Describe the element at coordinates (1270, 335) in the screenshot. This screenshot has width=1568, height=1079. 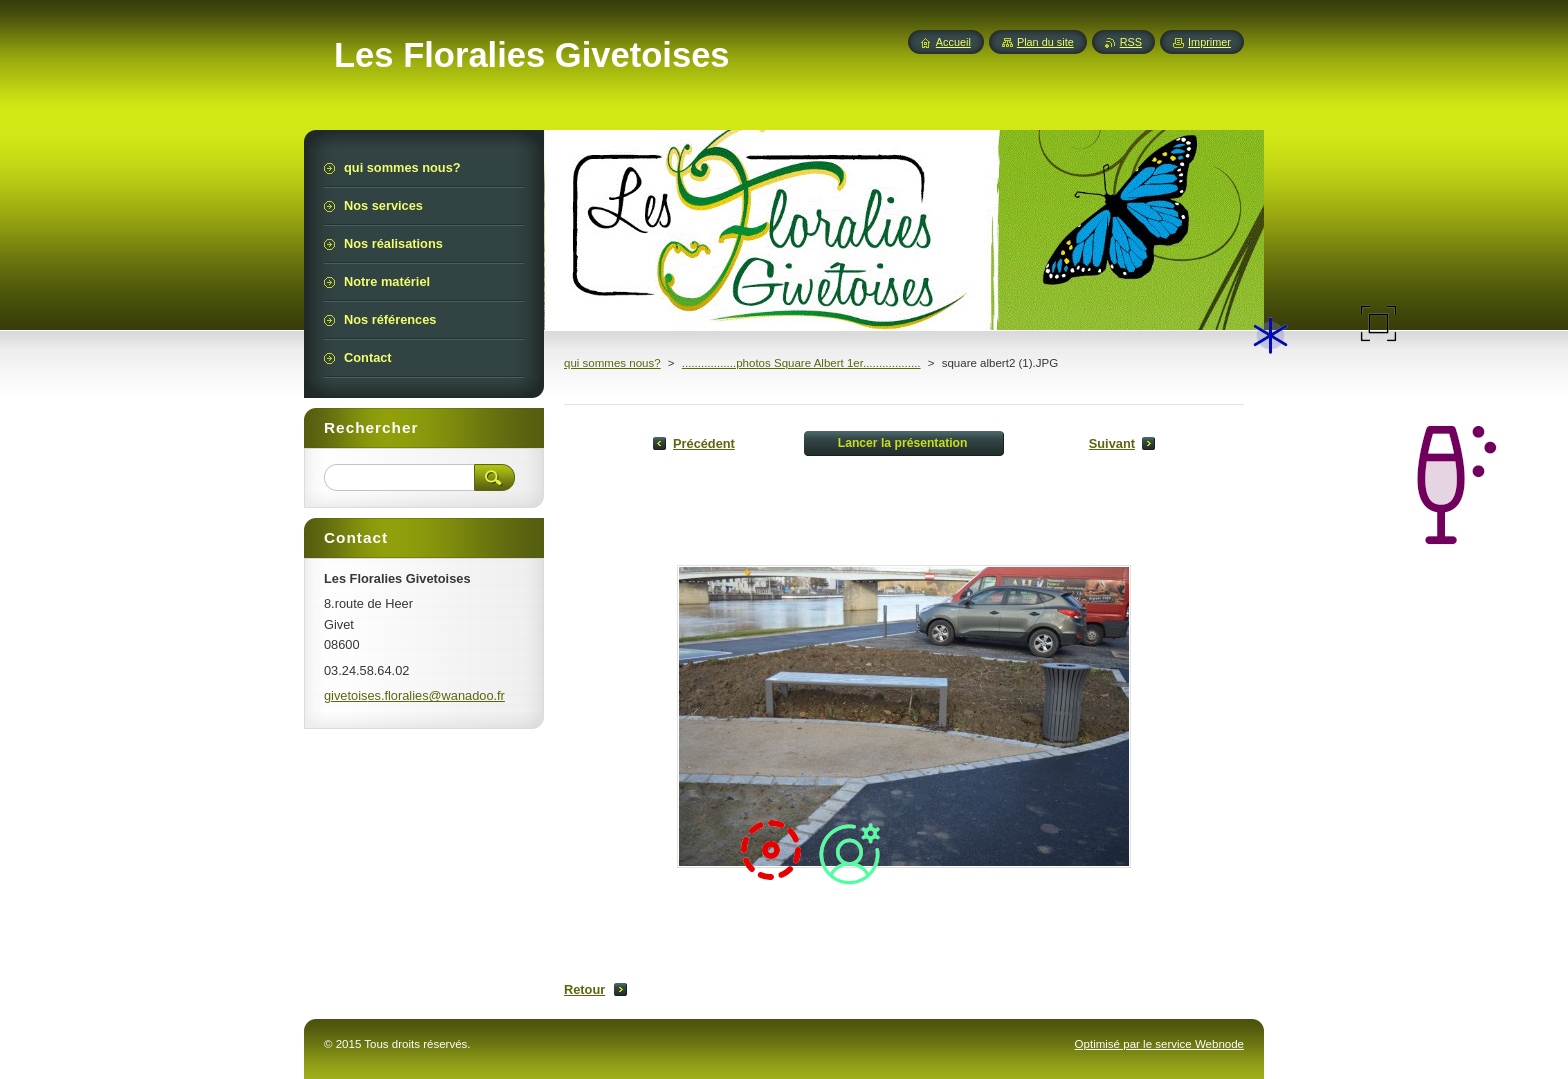
I see `indicates a required field in a form` at that location.